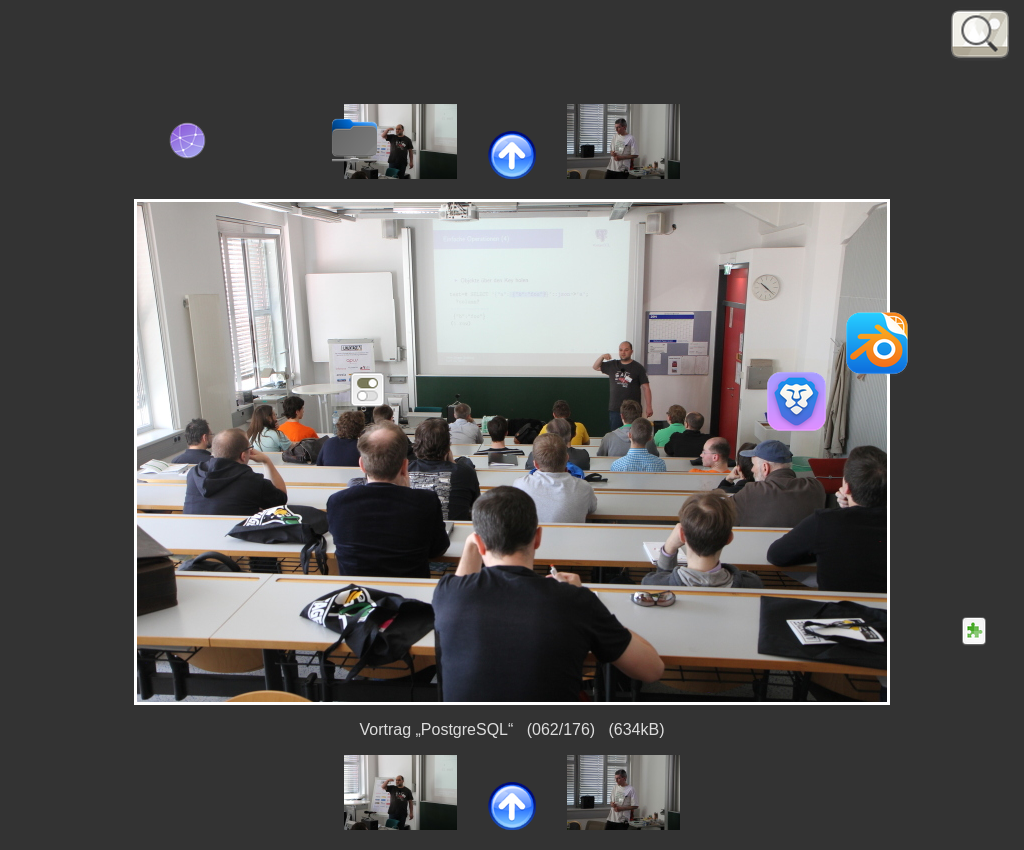  What do you see at coordinates (974, 631) in the screenshot?
I see `an extension or plugin file type` at bounding box center [974, 631].